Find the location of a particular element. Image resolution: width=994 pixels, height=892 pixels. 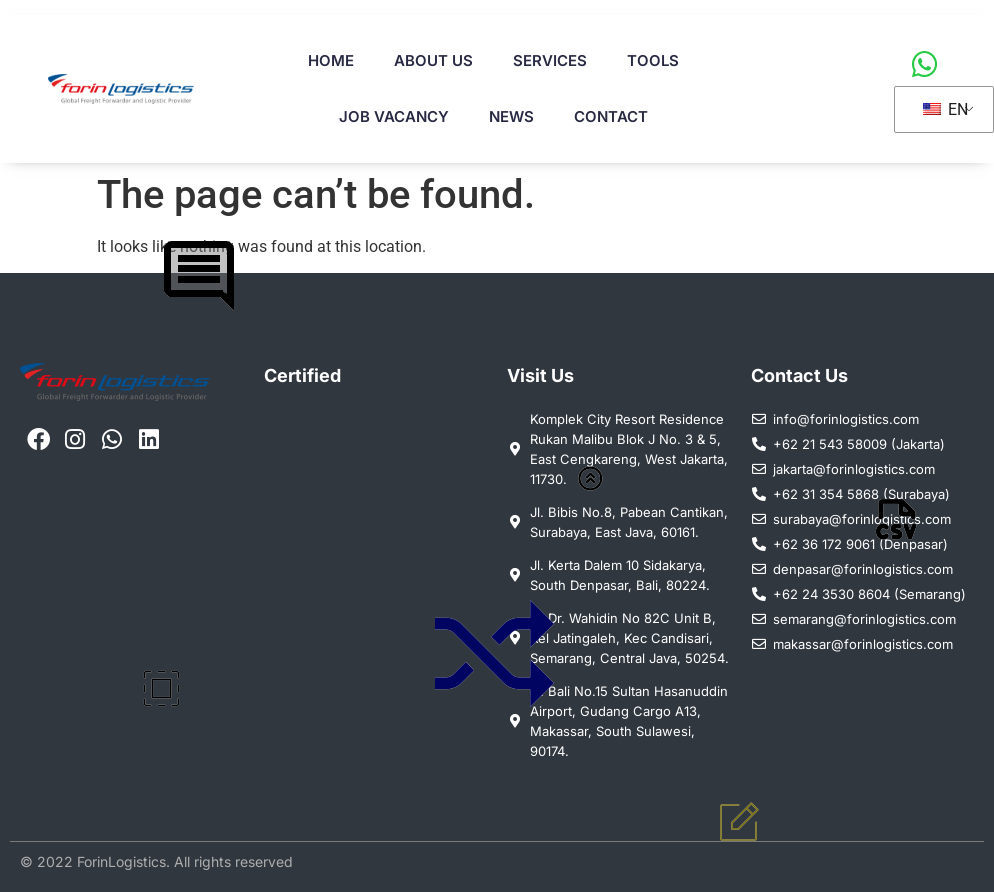

open or view a CSV file is located at coordinates (897, 521).